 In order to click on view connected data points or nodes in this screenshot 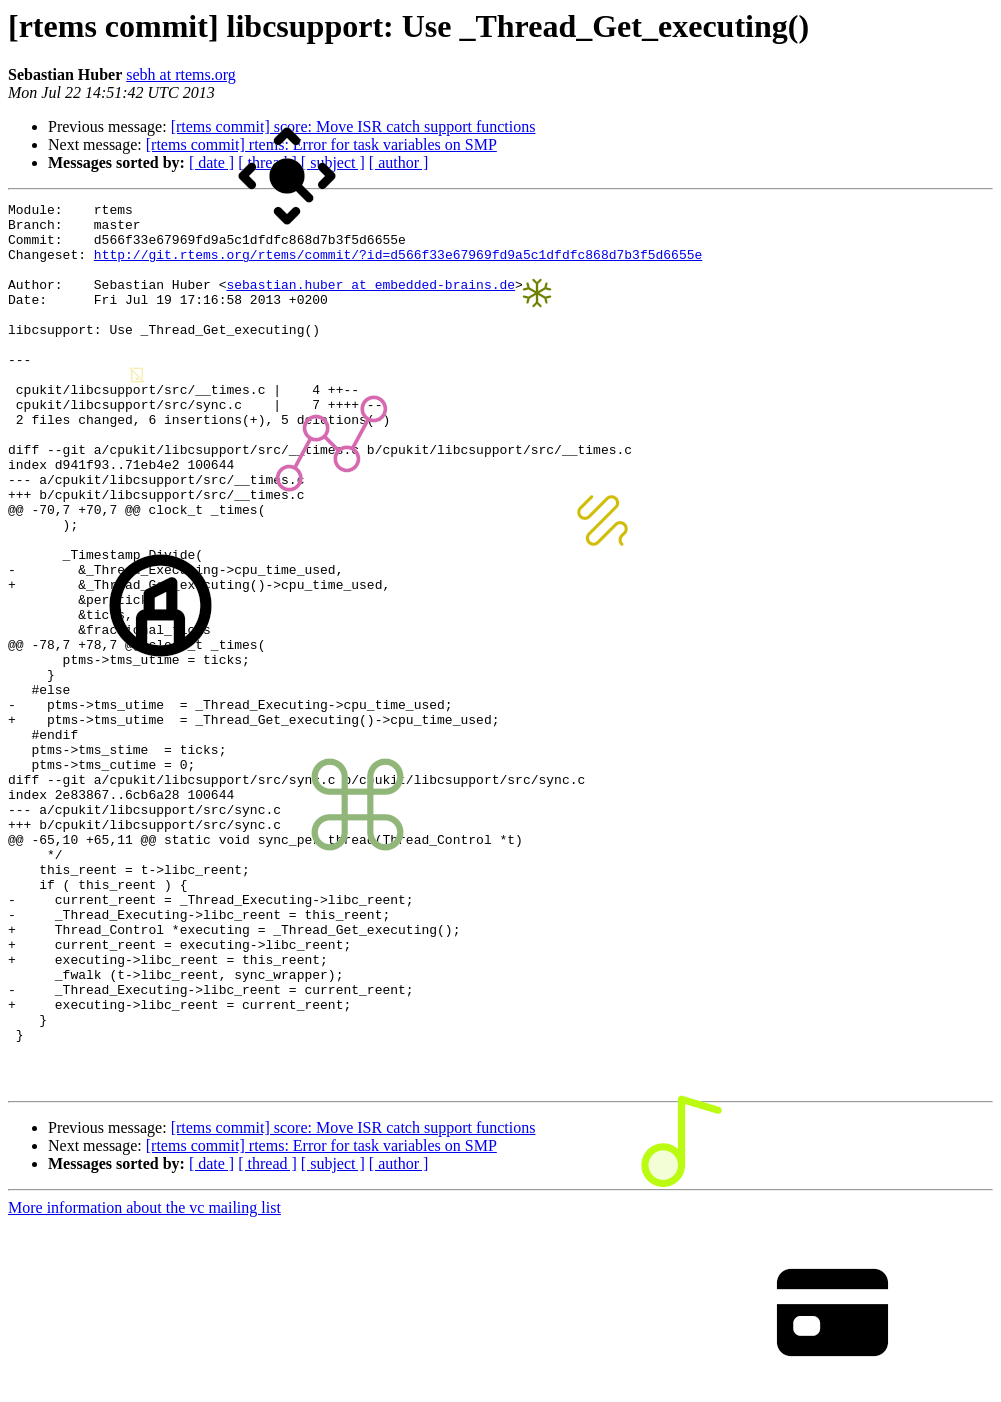, I will do `click(331, 443)`.